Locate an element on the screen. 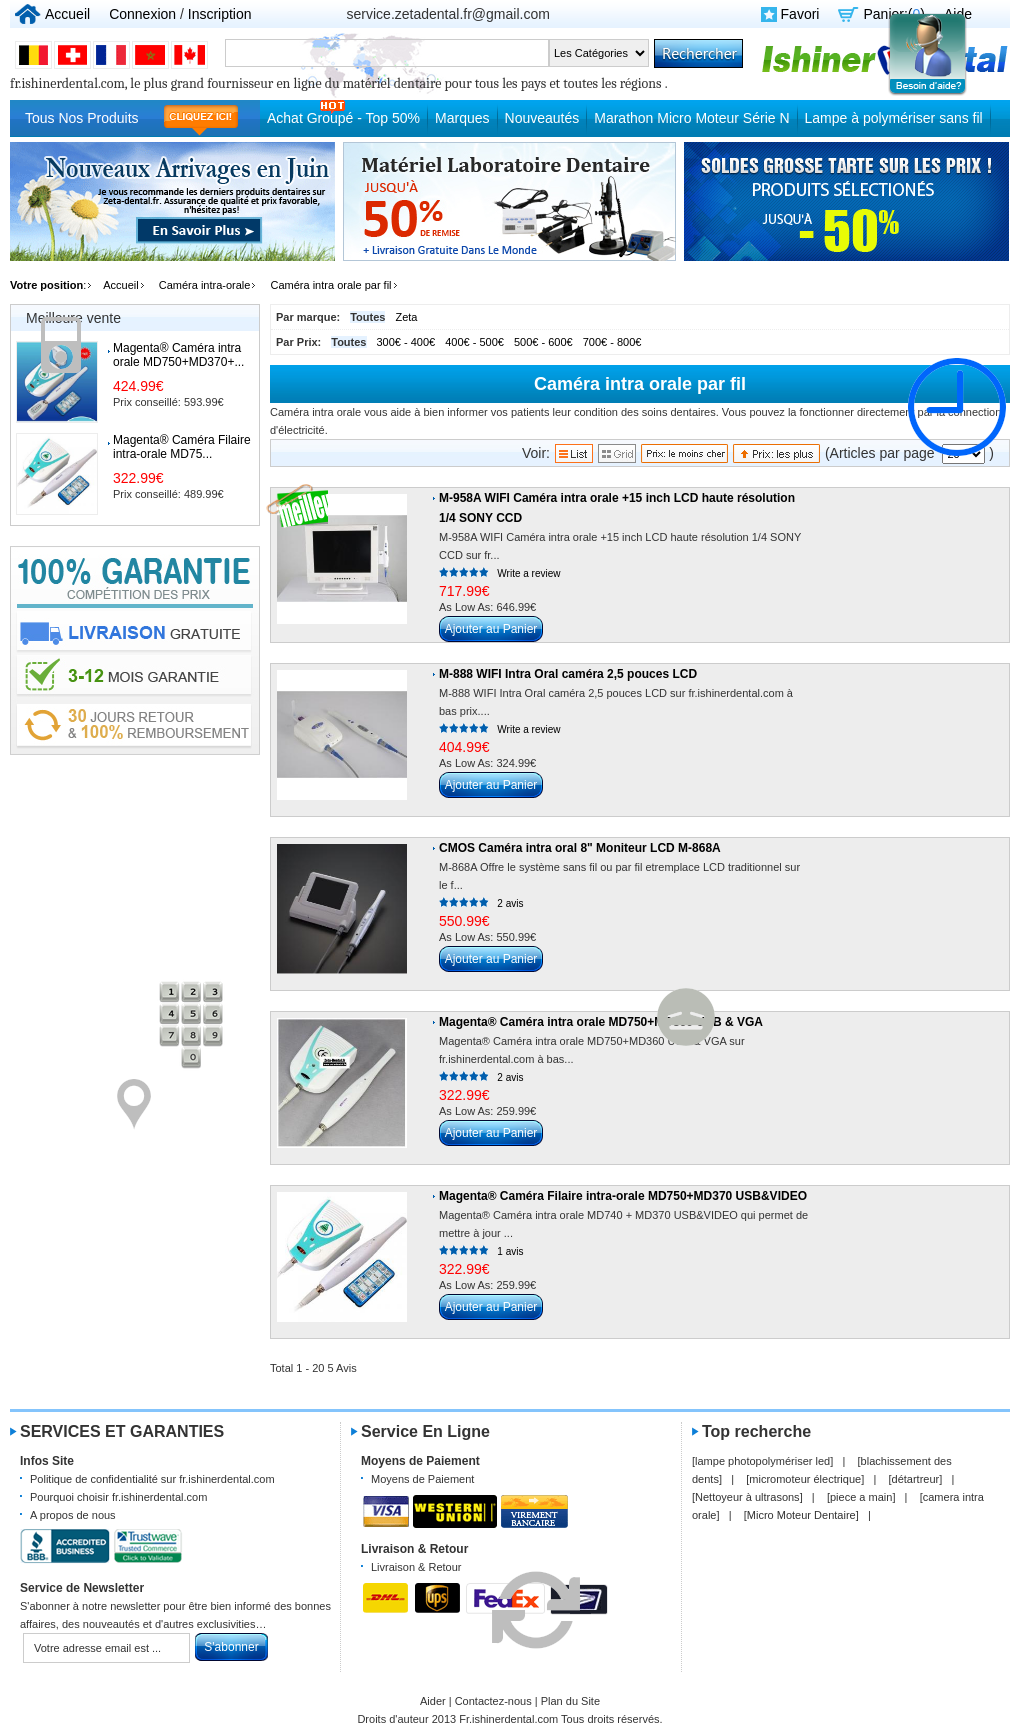 This screenshot has height=1728, width=1020. access date and time settings is located at coordinates (957, 407).